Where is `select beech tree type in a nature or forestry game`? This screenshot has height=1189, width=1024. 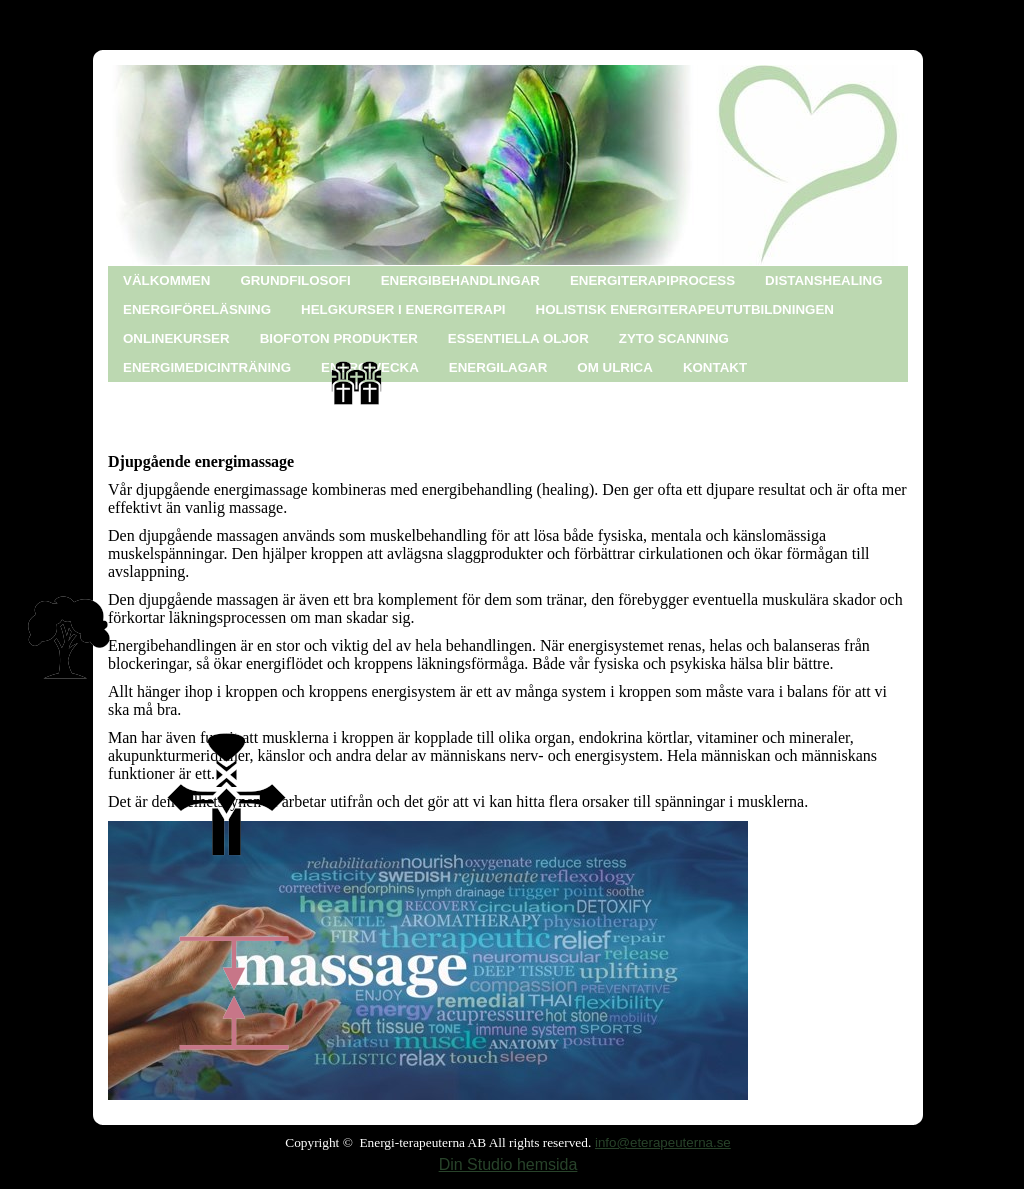
select beech tree type in a nature or forestry game is located at coordinates (69, 637).